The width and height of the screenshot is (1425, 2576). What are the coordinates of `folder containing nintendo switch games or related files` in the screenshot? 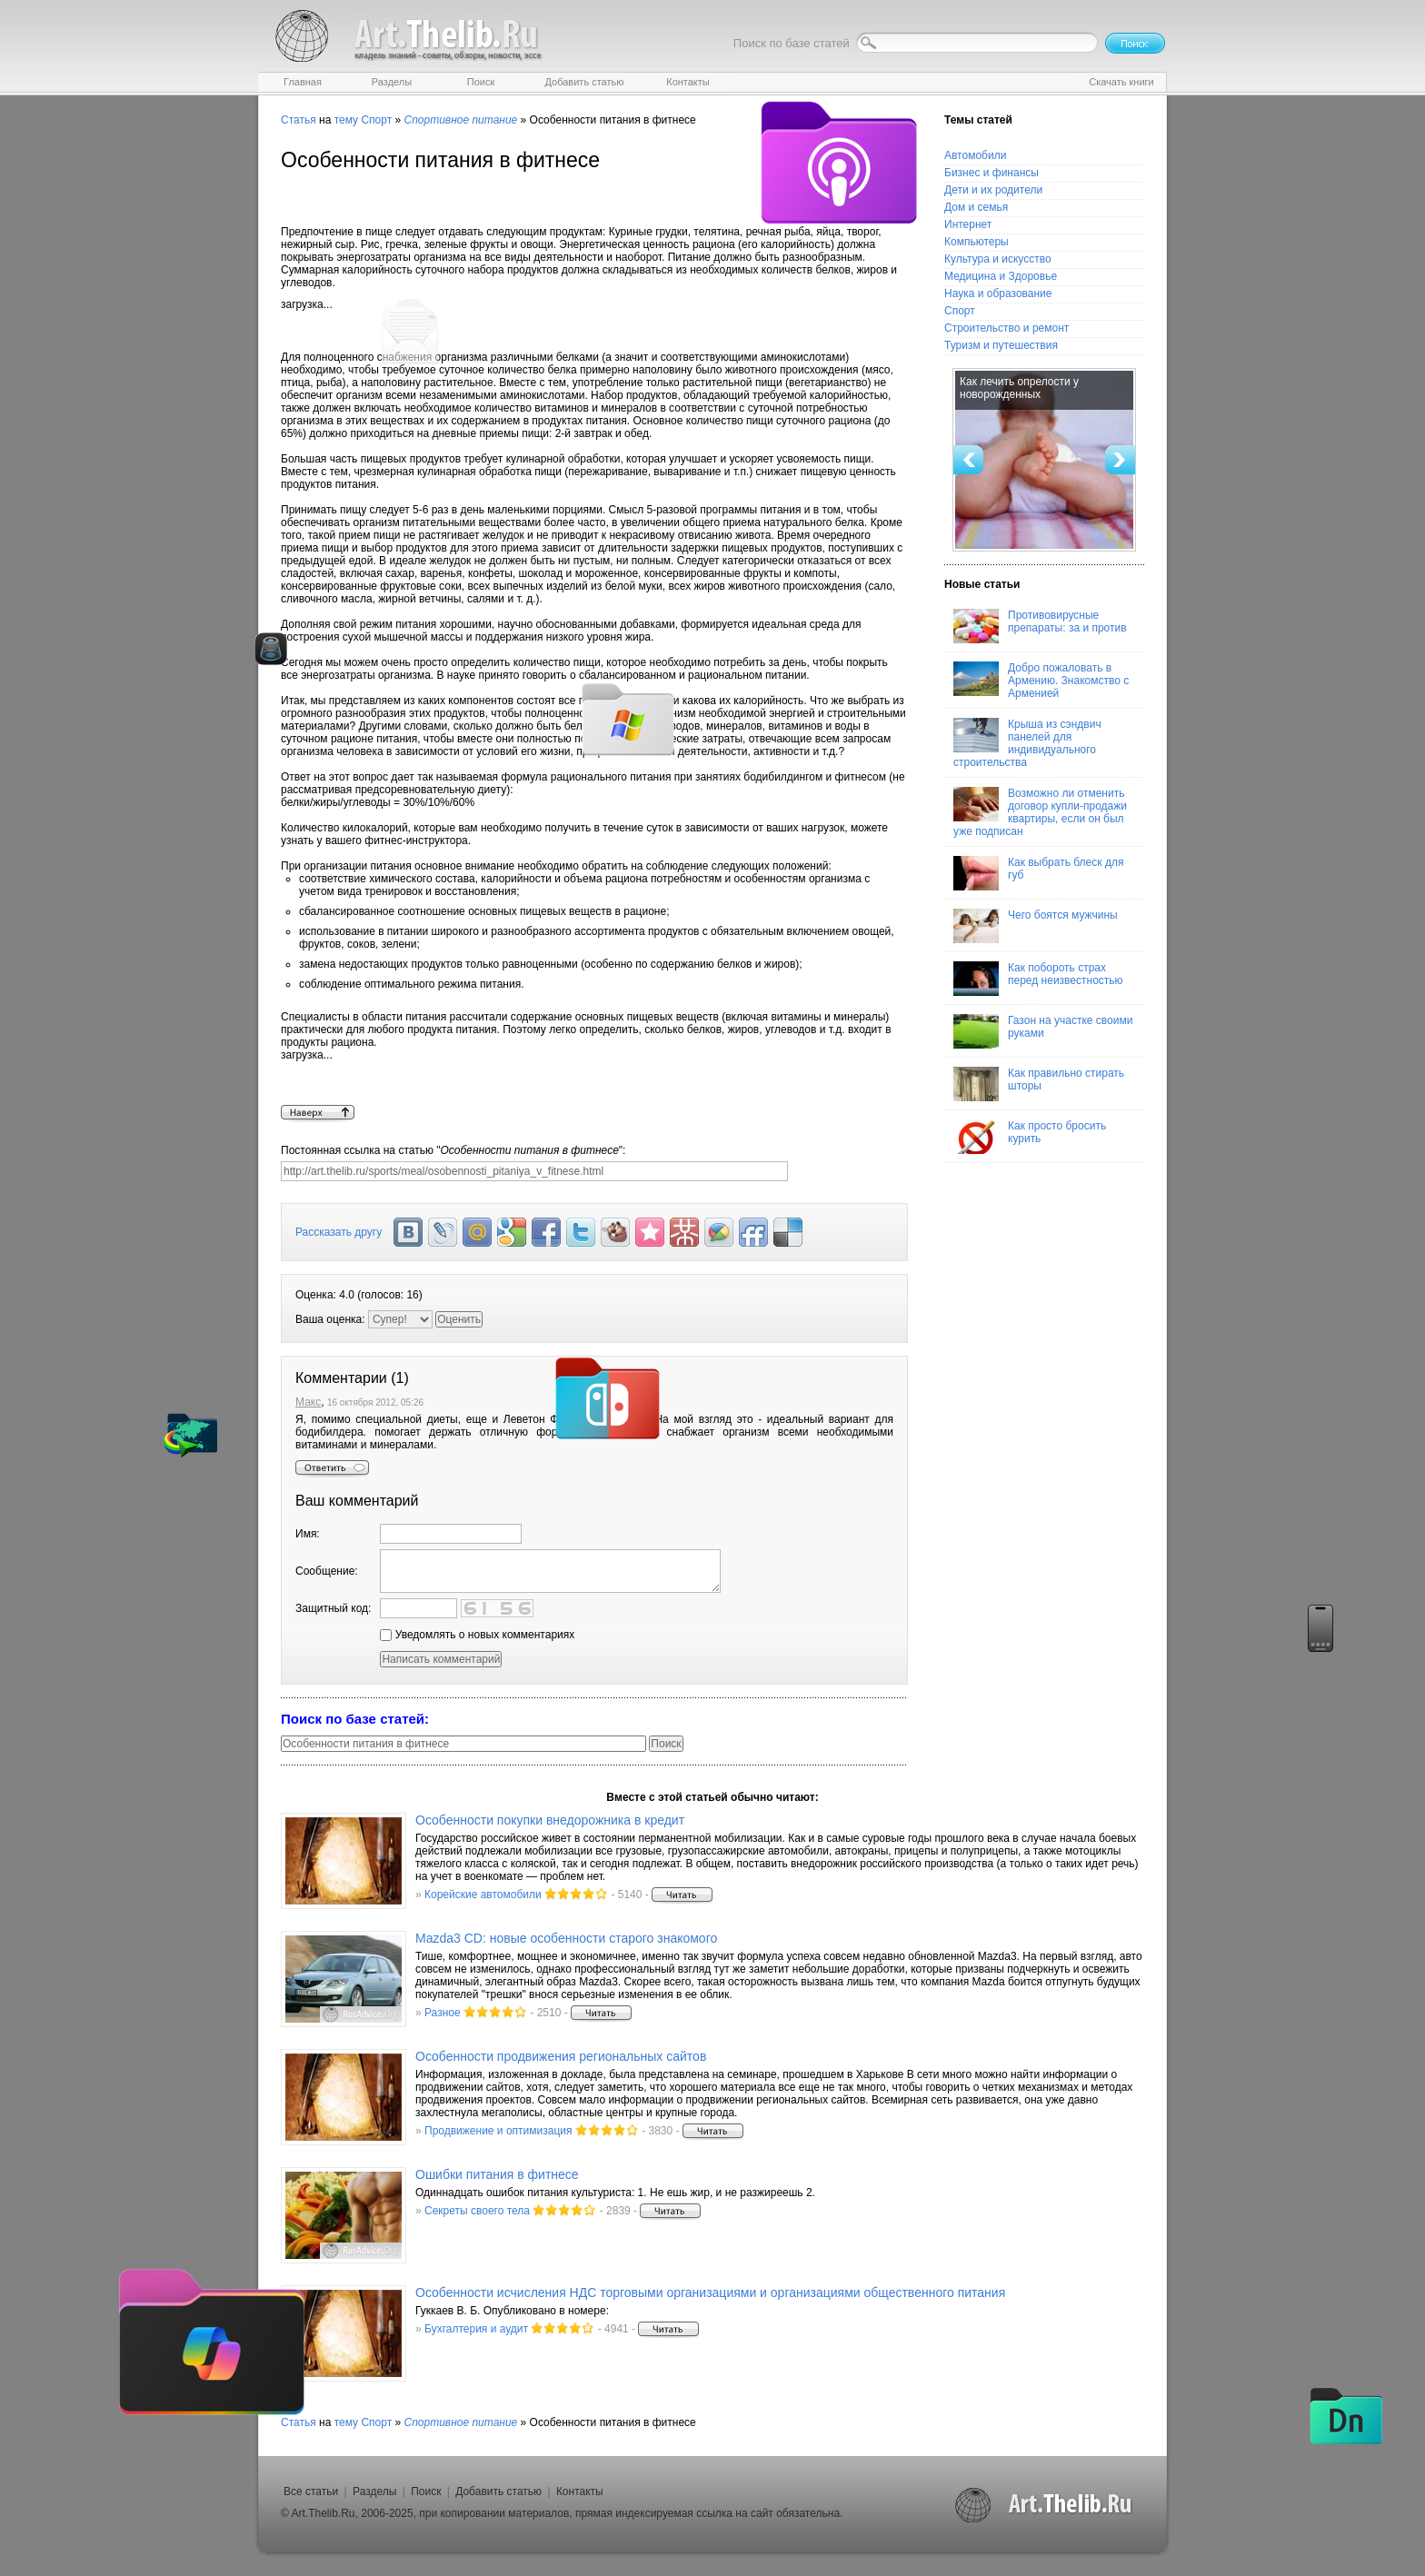 It's located at (607, 1401).